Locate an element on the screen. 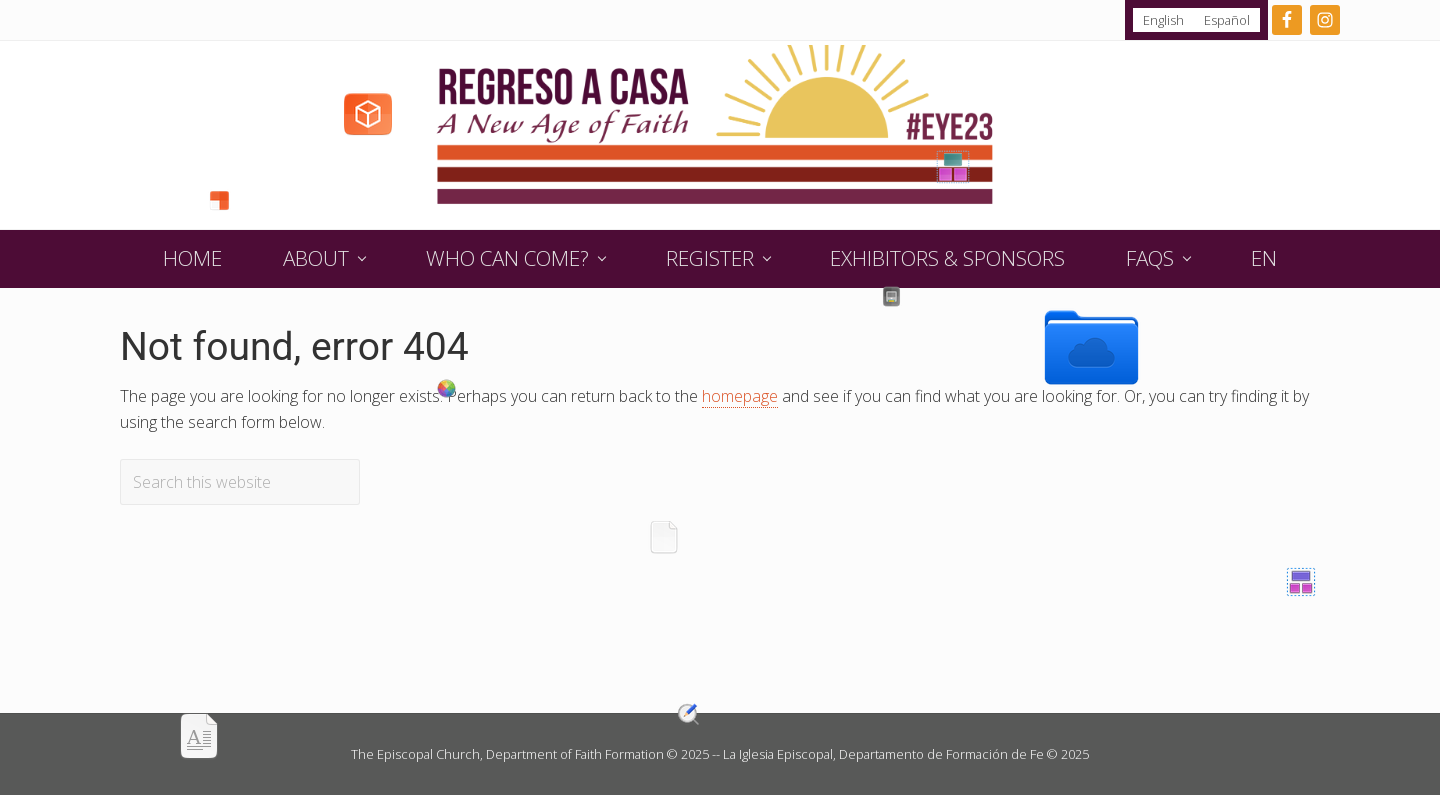 This screenshot has height=795, width=1440. access cloud-synced files and folders is located at coordinates (1091, 347).